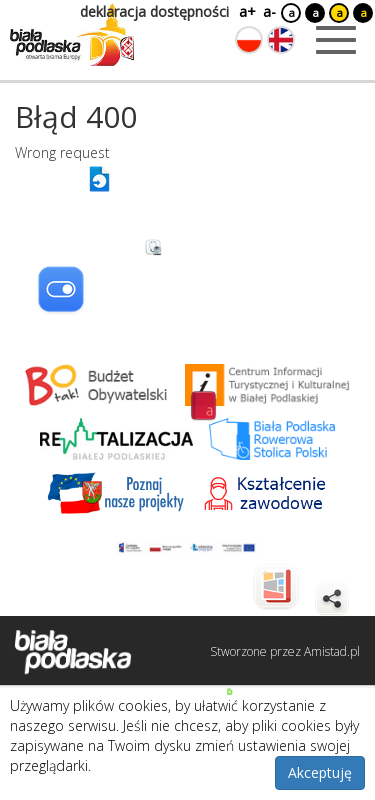 Image resolution: width=375 pixels, height=800 pixels. Describe the element at coordinates (236, 691) in the screenshot. I see `a browser or app extension file` at that location.